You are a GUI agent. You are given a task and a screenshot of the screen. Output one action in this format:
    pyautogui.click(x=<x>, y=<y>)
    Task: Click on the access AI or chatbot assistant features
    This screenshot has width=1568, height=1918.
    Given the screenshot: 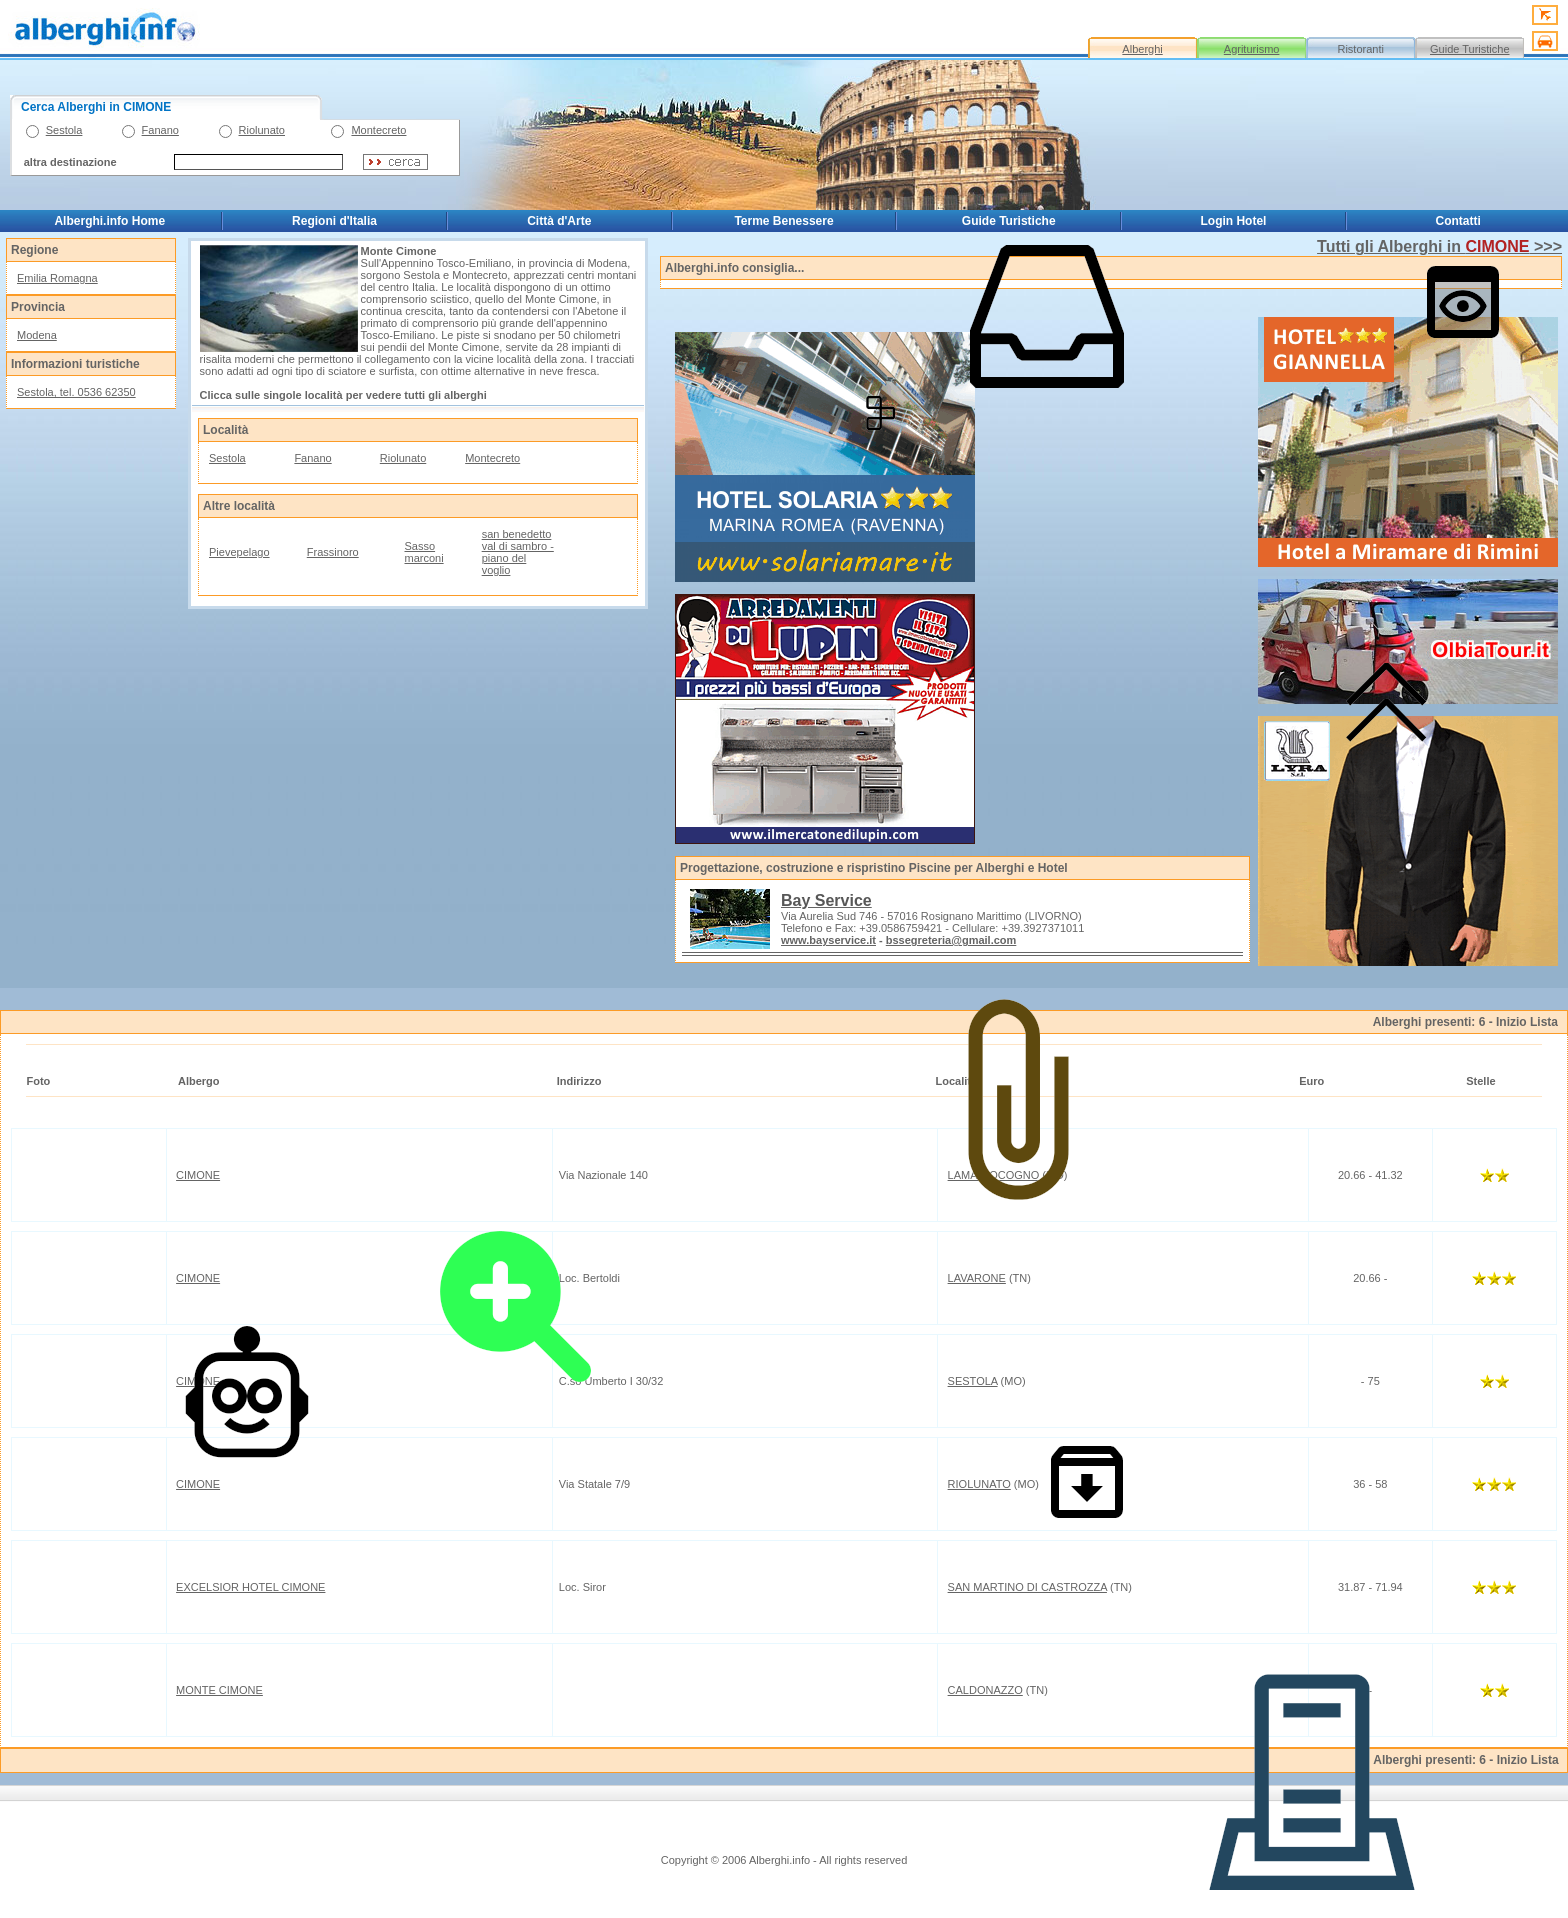 What is the action you would take?
    pyautogui.click(x=247, y=1396)
    